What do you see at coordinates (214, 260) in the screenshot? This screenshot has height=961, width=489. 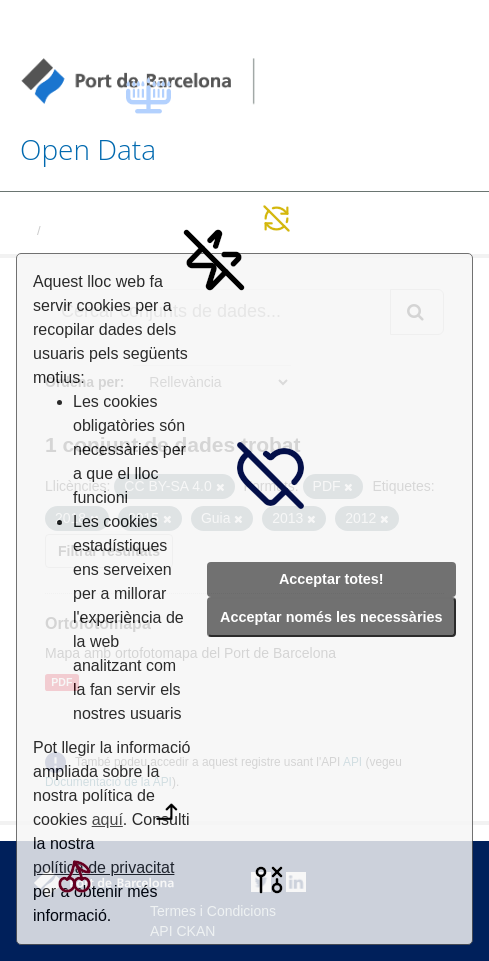 I see `disable flash or quick actions` at bounding box center [214, 260].